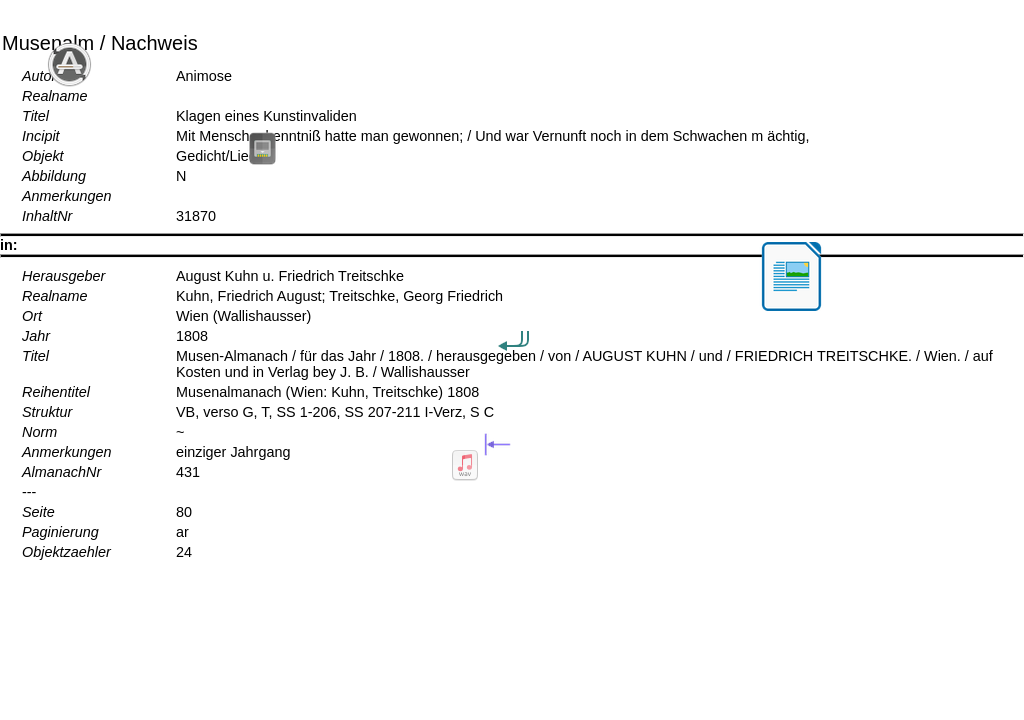  I want to click on reply to all recipients of an email, so click(513, 339).